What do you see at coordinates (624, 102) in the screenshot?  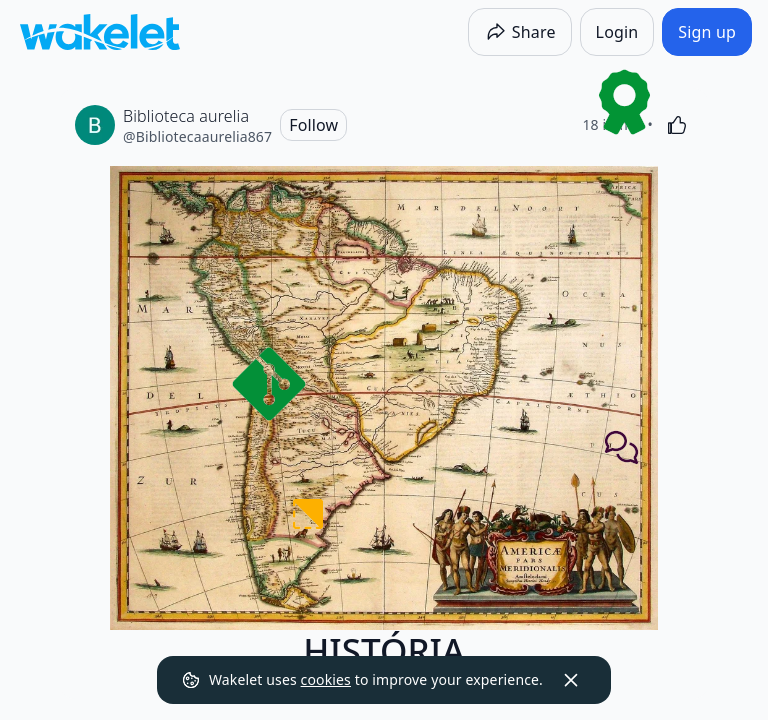 I see `view achievements or awards` at bounding box center [624, 102].